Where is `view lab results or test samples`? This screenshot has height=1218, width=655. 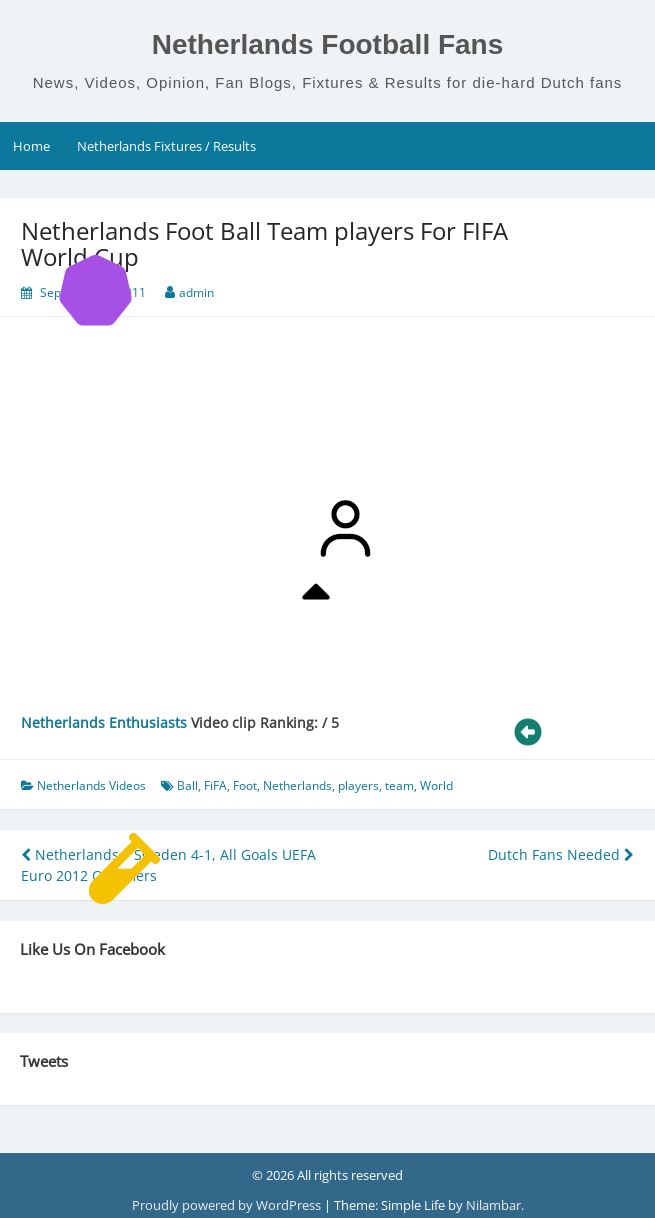 view lab results or test samples is located at coordinates (124, 868).